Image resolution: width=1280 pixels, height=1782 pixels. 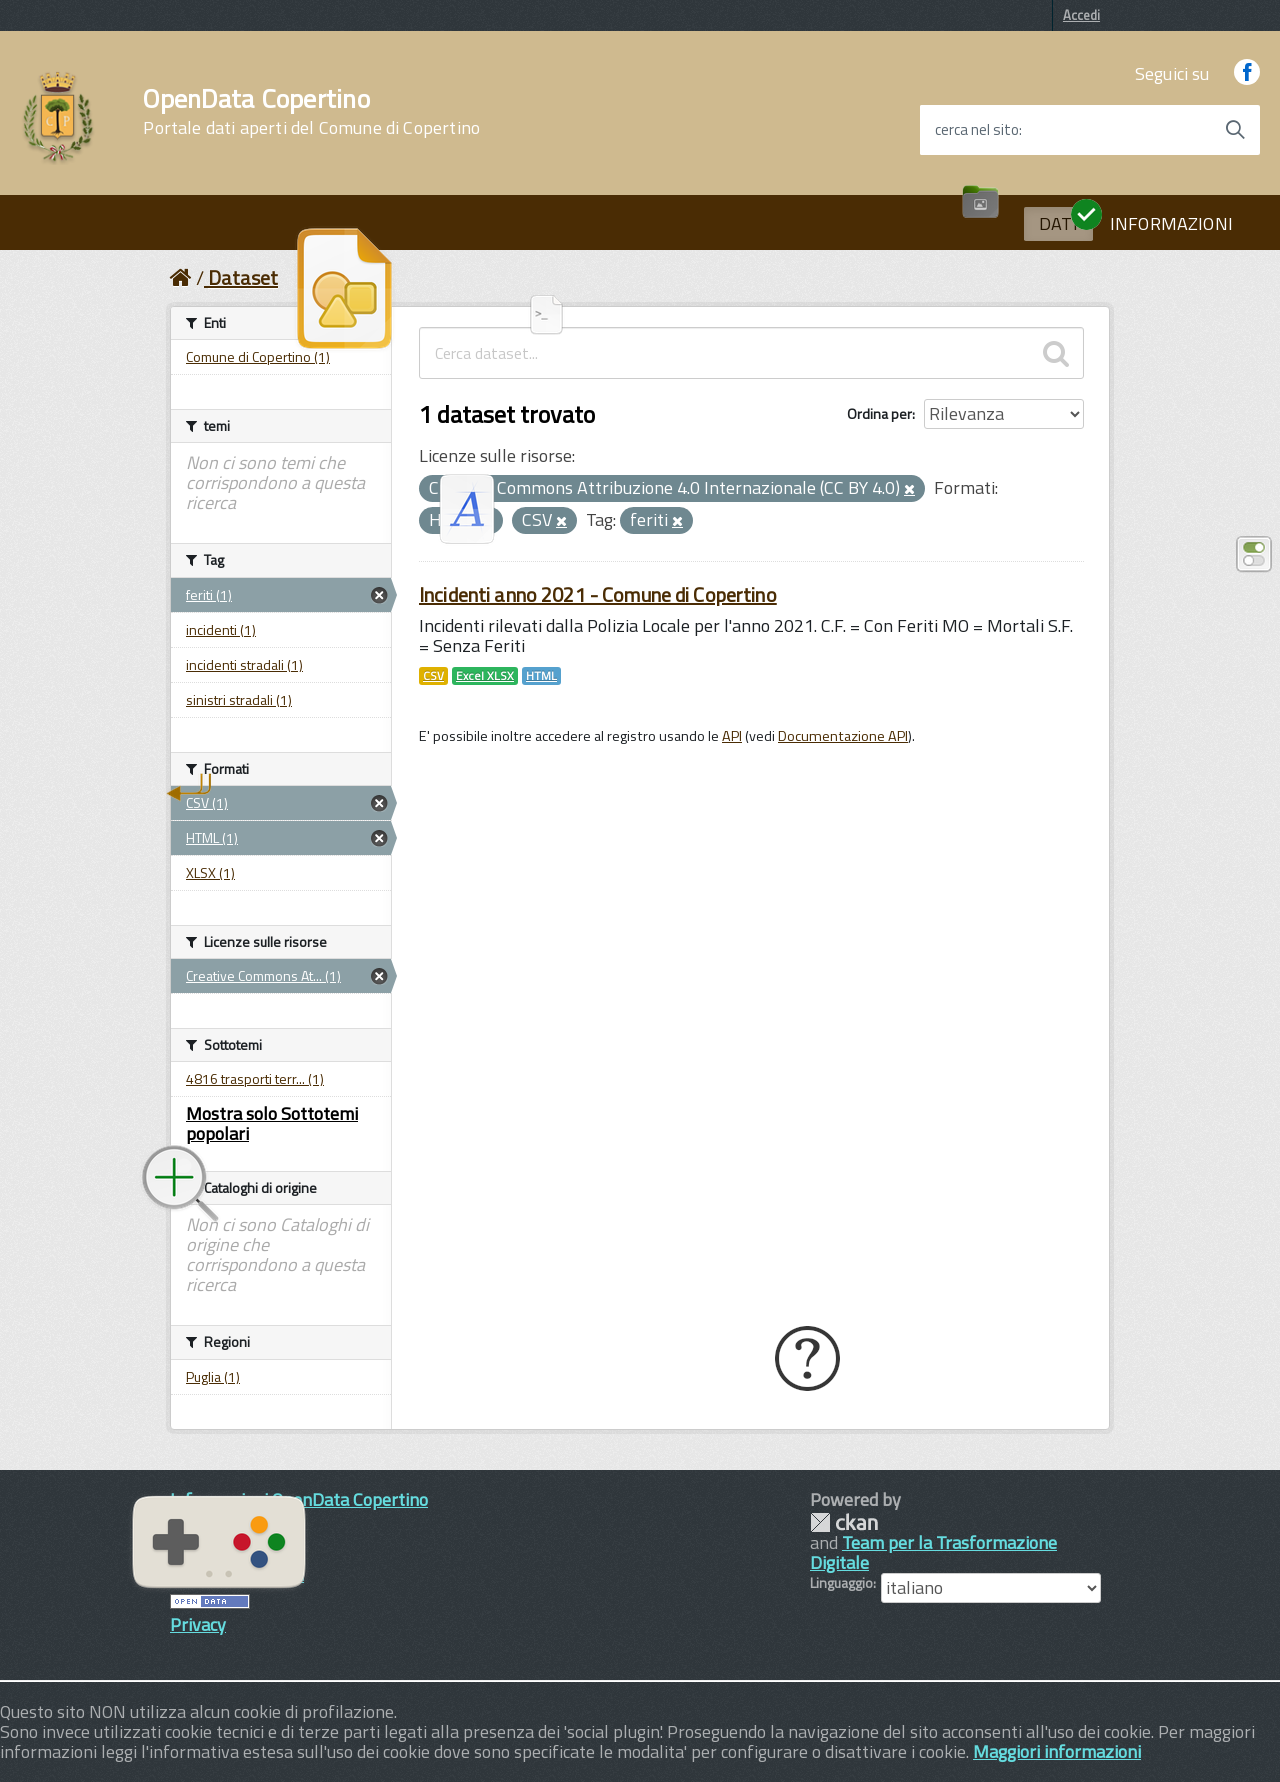 What do you see at coordinates (546, 314) in the screenshot?
I see `a shell script or bash file` at bounding box center [546, 314].